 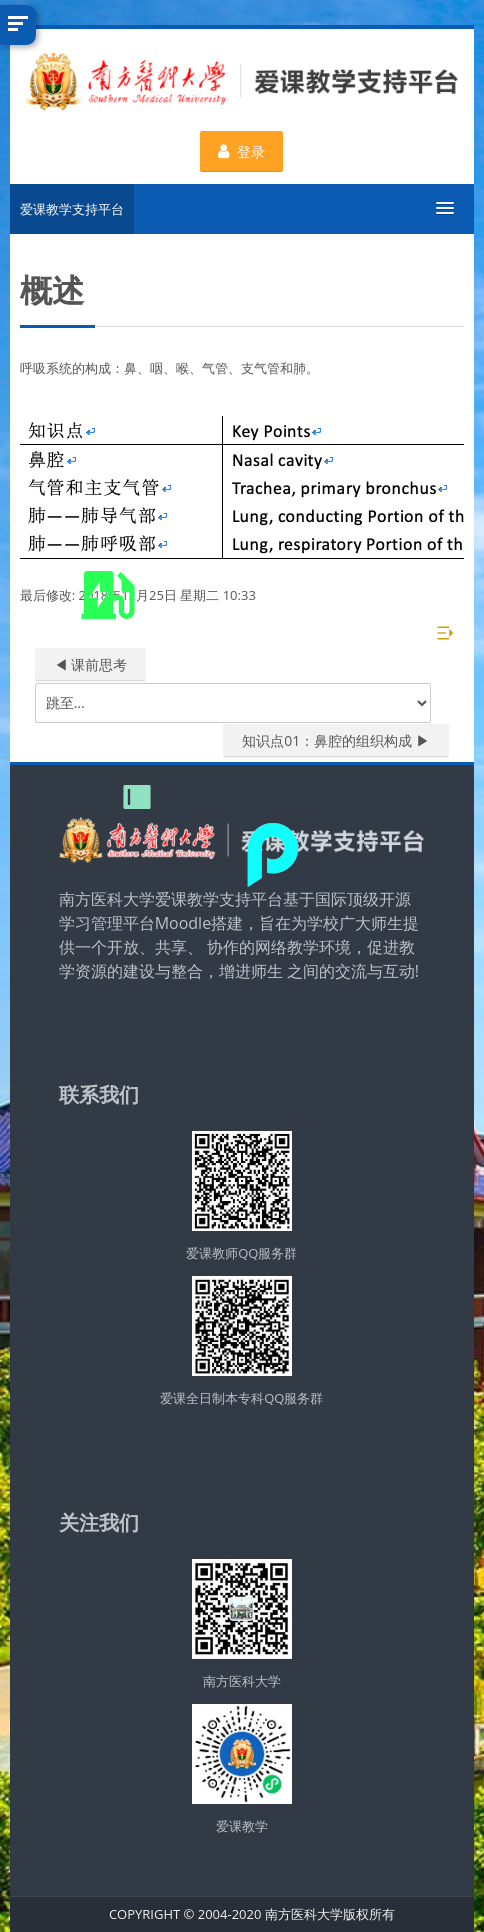 I want to click on expand or unfold a navigation menu, so click(x=445, y=633).